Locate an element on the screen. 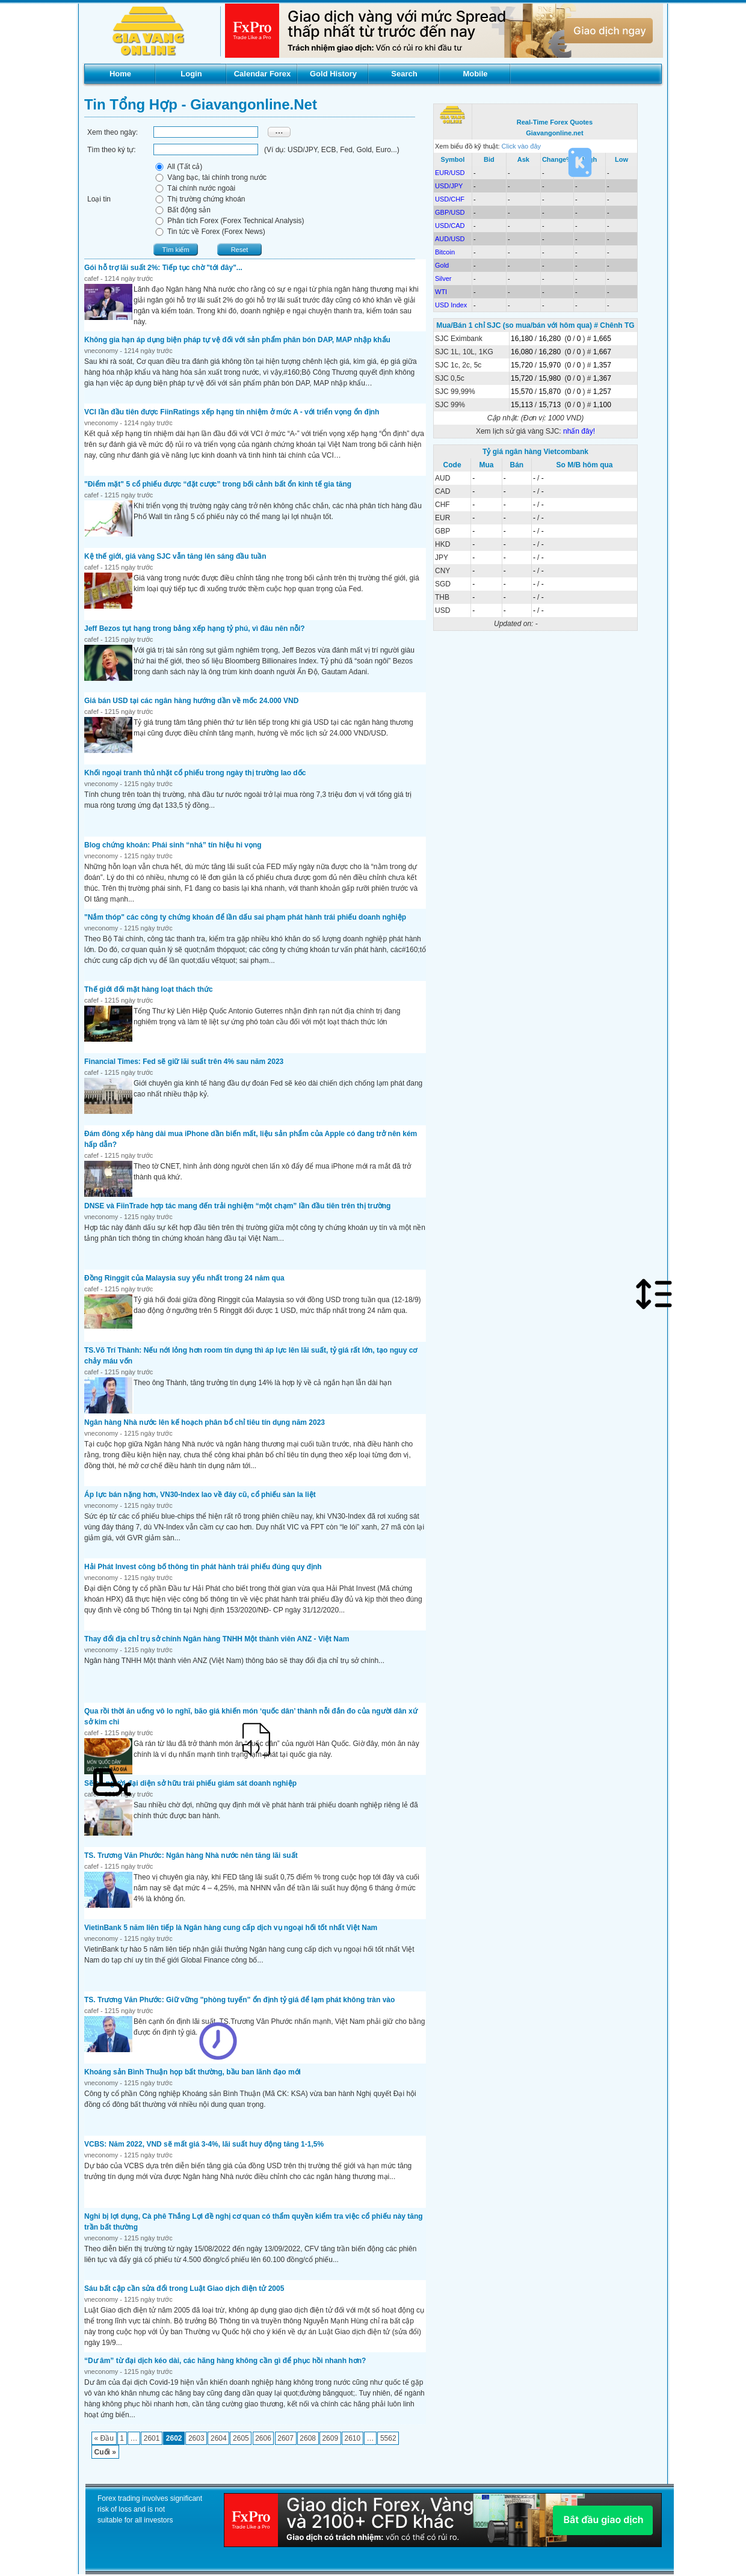  king playing card in a card game app is located at coordinates (580, 162).